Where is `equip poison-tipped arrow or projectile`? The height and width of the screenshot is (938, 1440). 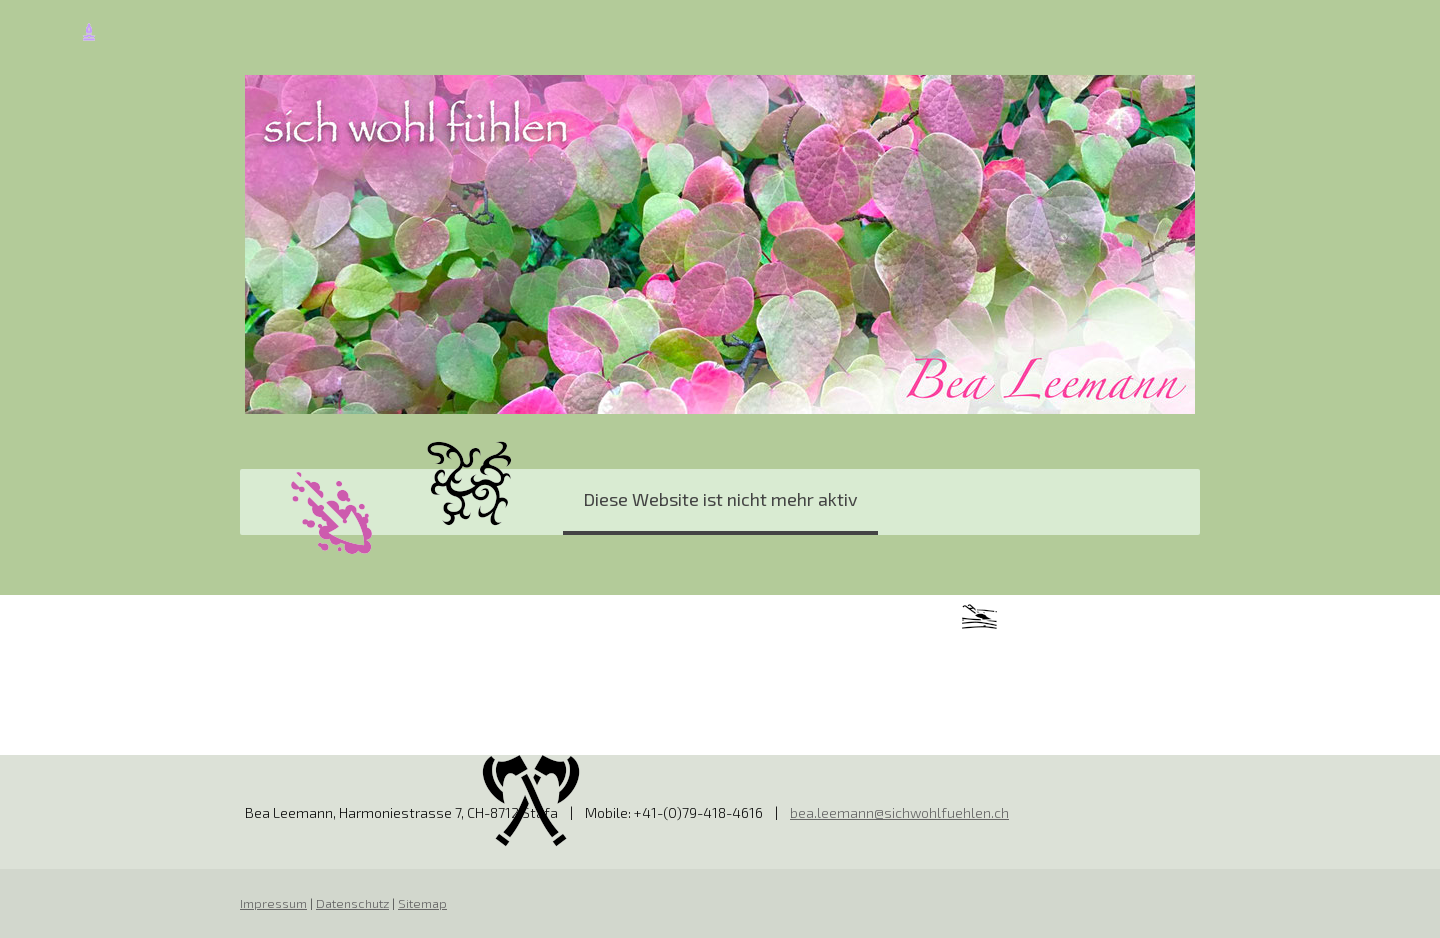
equip poison-tipped arrow or projectile is located at coordinates (331, 513).